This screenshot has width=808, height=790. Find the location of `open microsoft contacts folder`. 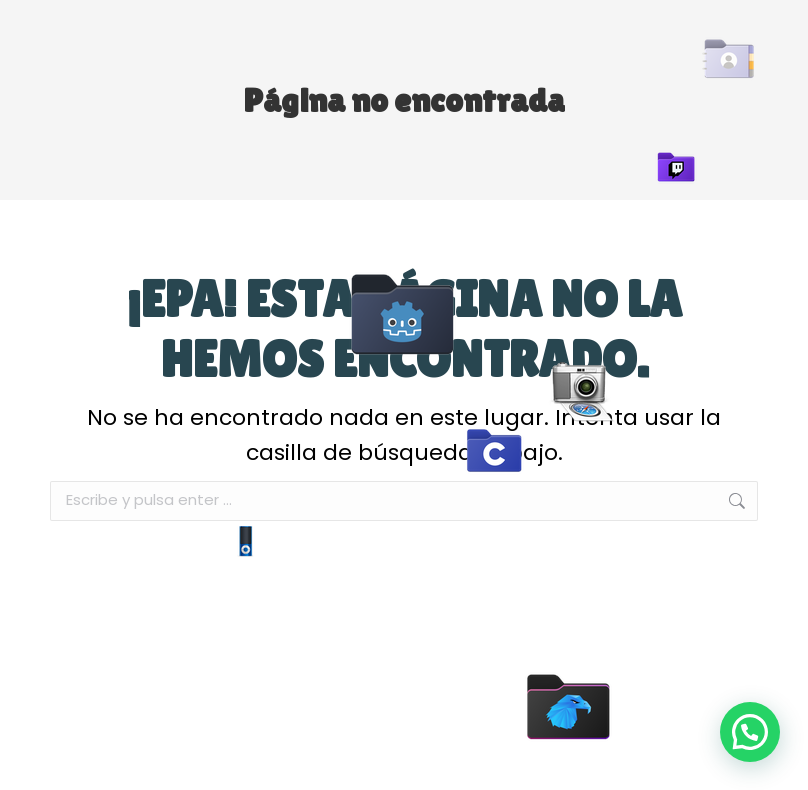

open microsoft contacts folder is located at coordinates (729, 60).